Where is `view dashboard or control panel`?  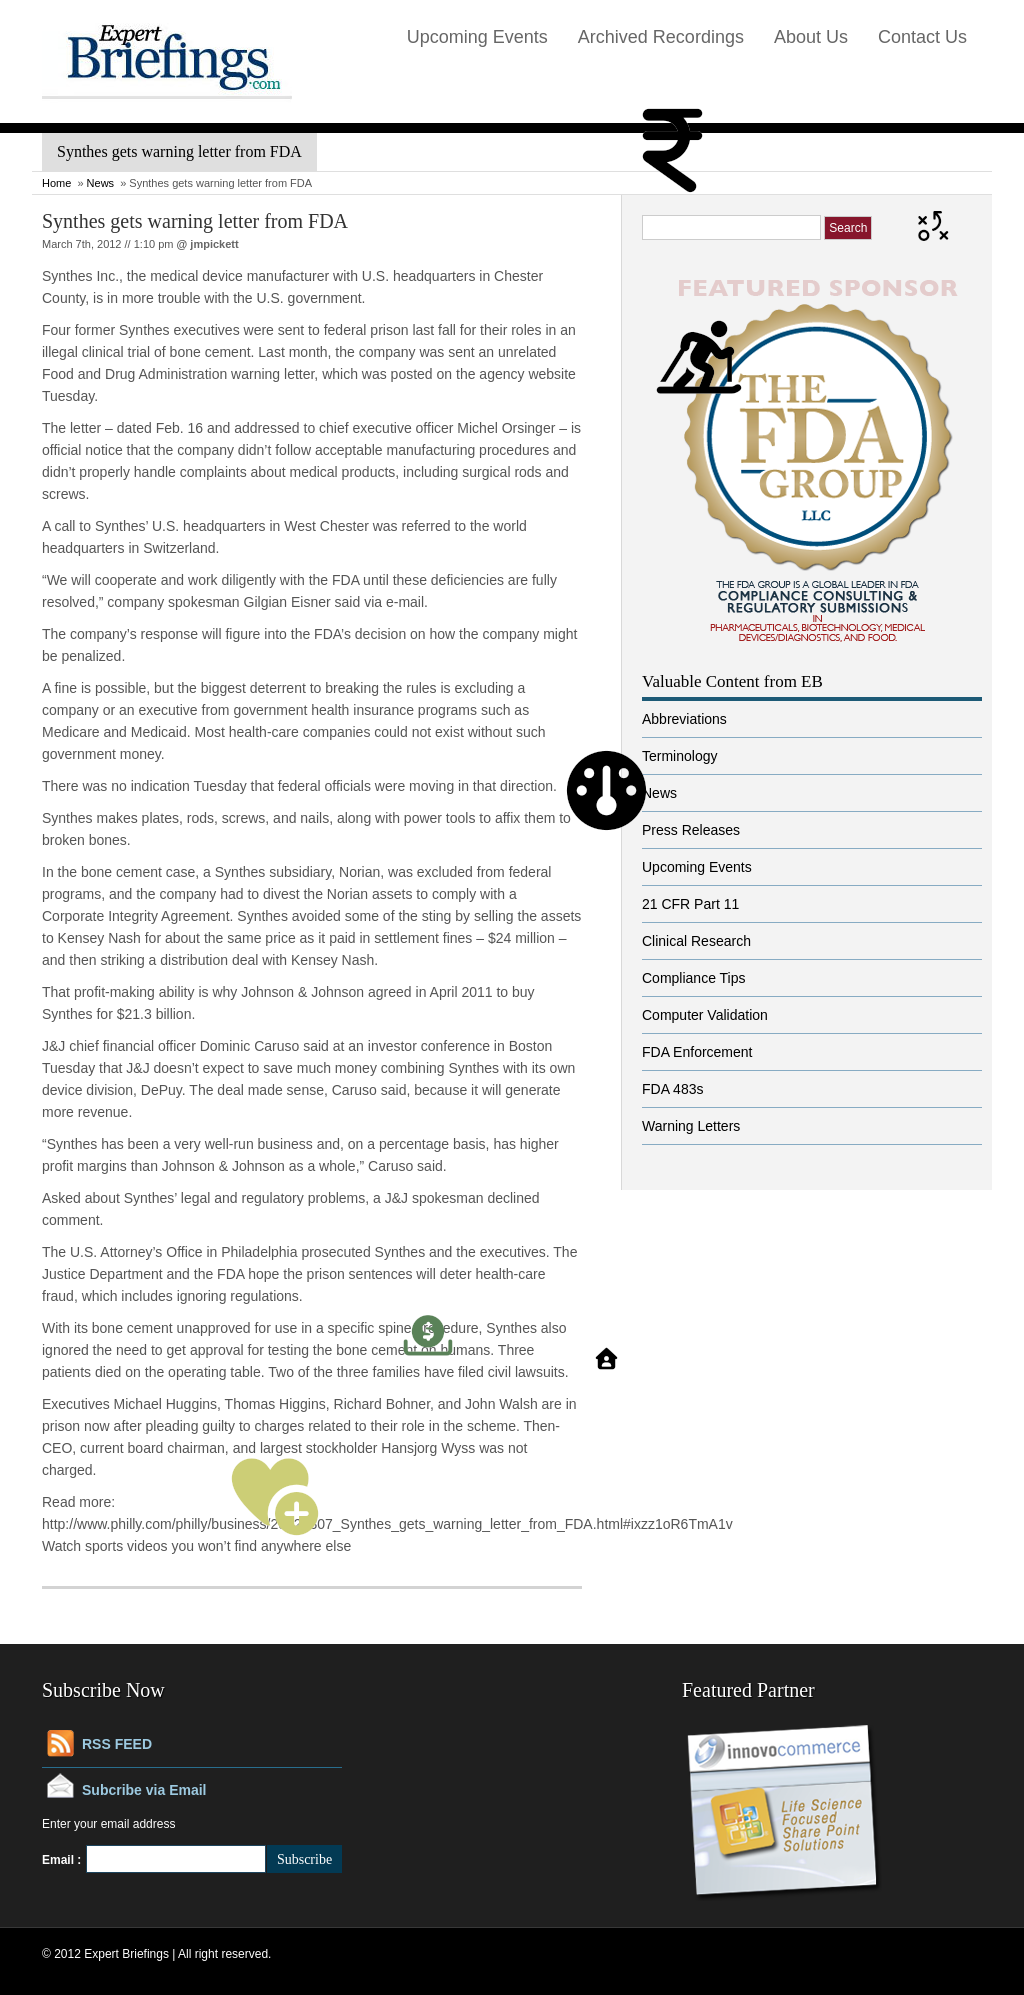 view dashboard or control panel is located at coordinates (606, 790).